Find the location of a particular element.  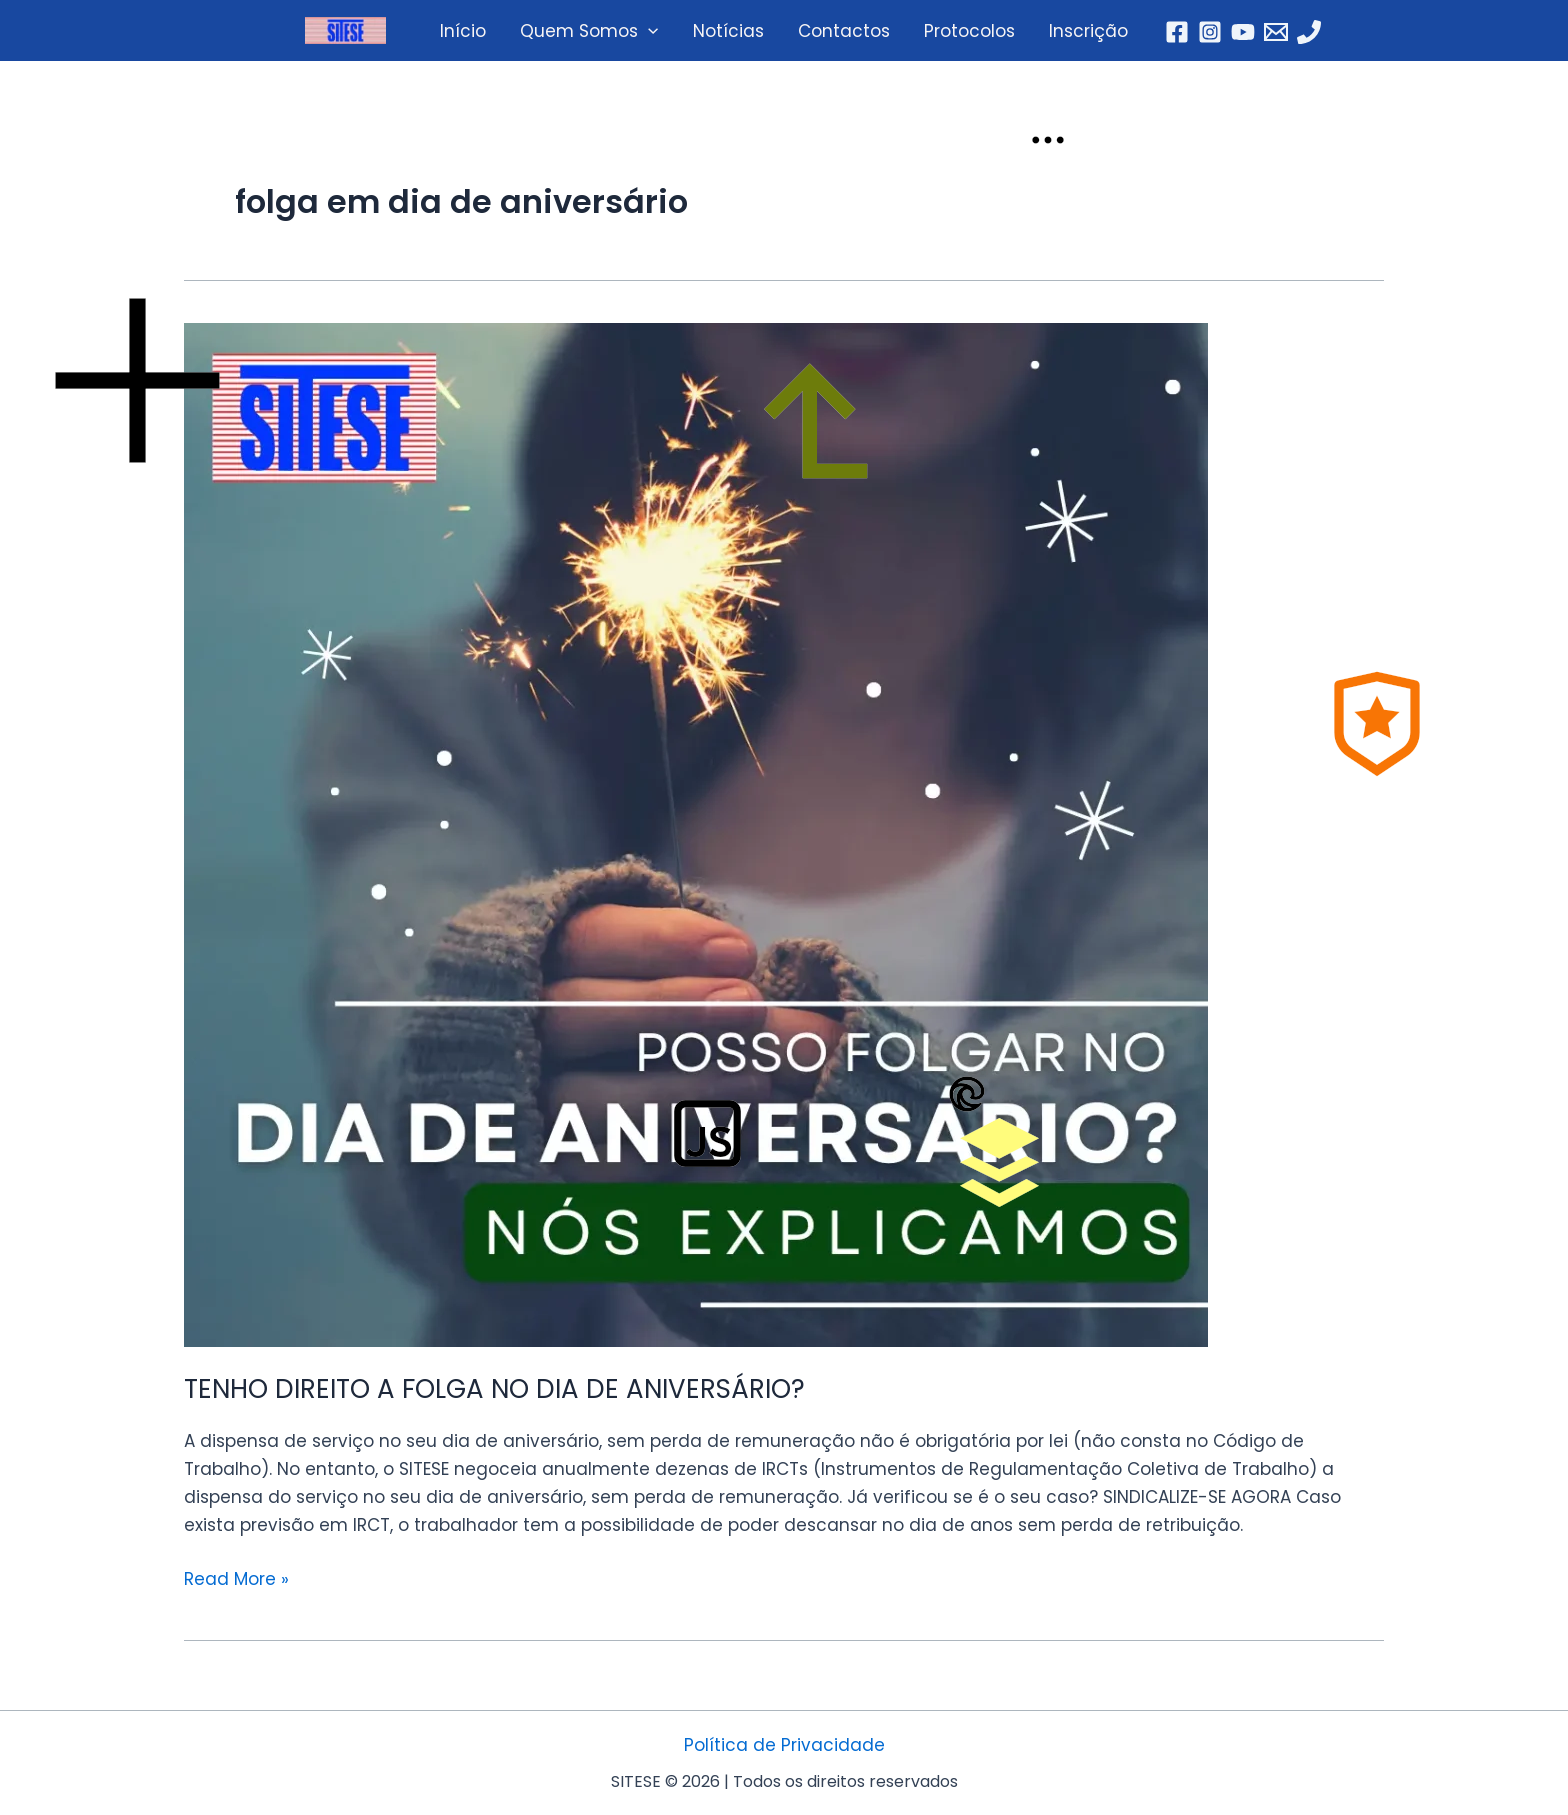

indicates premium or verified security status is located at coordinates (1377, 724).